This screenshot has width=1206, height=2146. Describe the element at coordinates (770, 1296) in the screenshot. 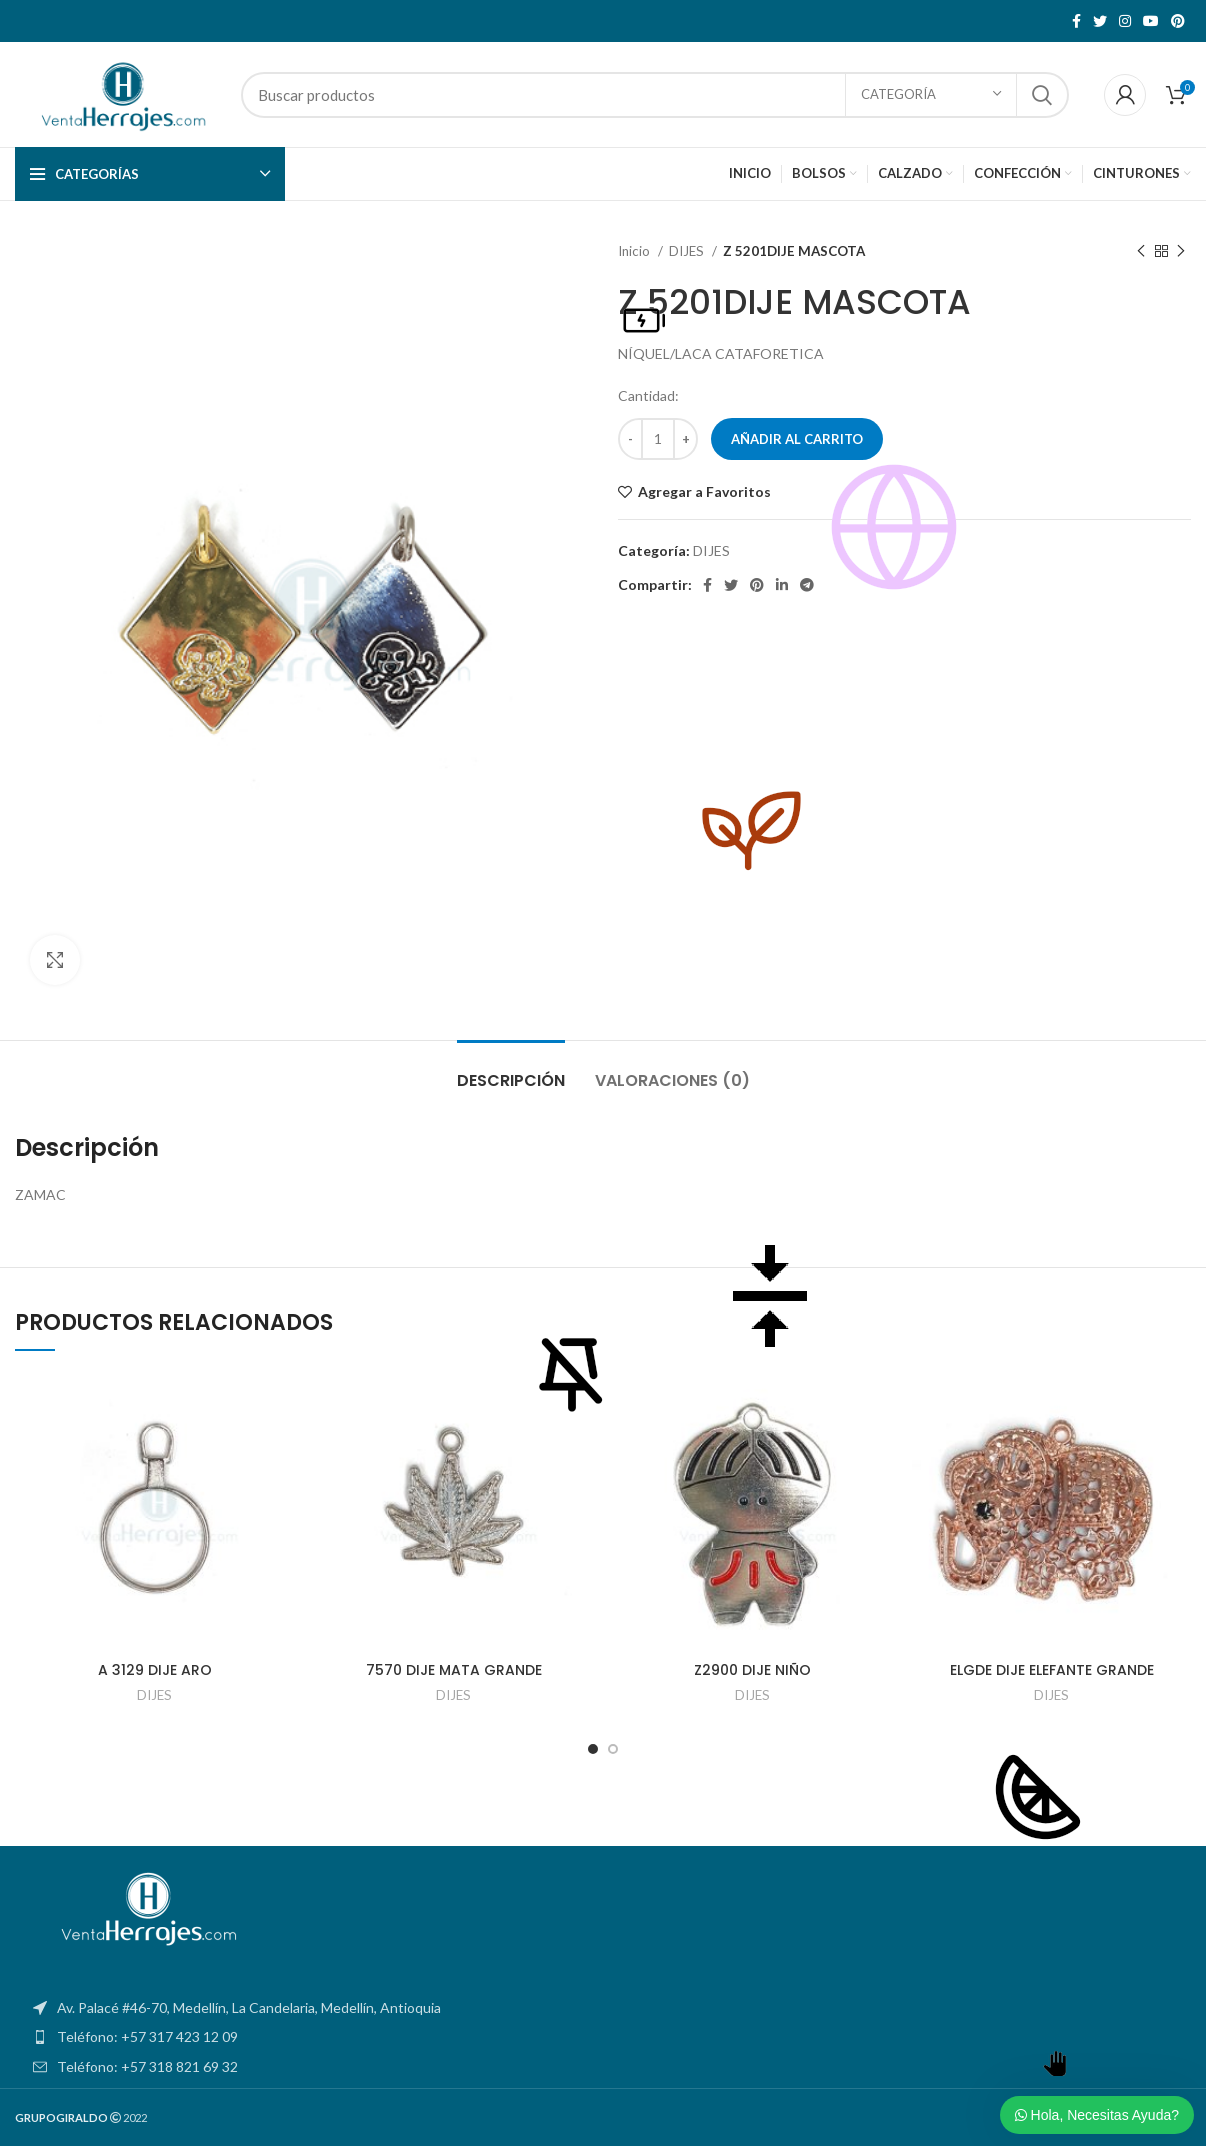

I see `vertically center align selected content` at that location.